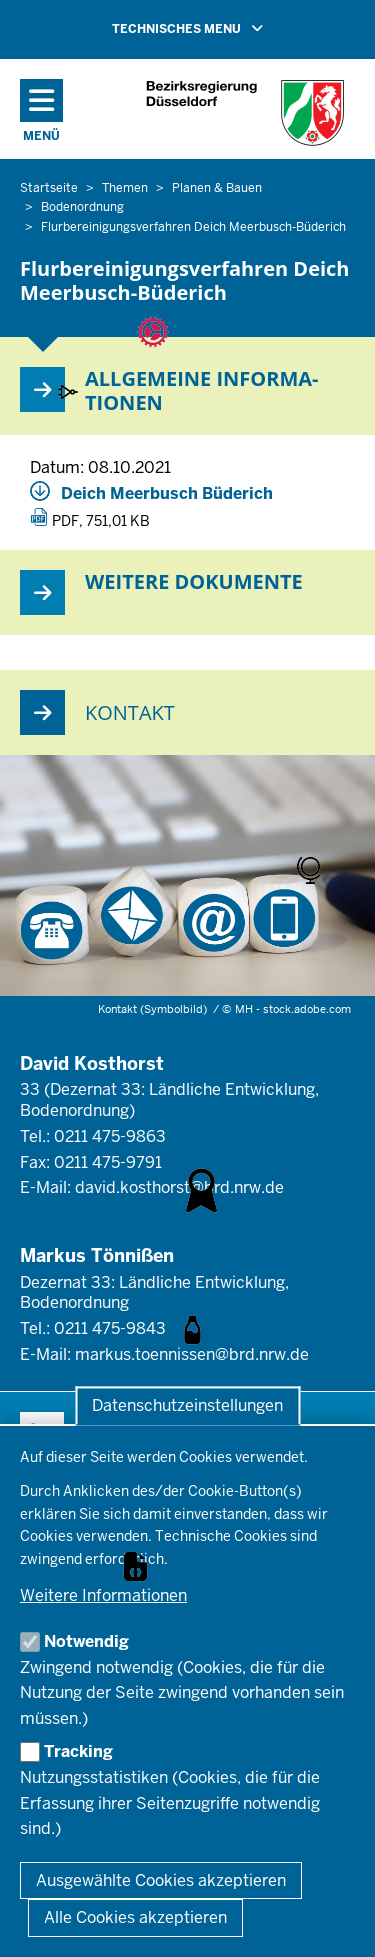  Describe the element at coordinates (68, 392) in the screenshot. I see `represents a logic NOT gate in circuit design` at that location.